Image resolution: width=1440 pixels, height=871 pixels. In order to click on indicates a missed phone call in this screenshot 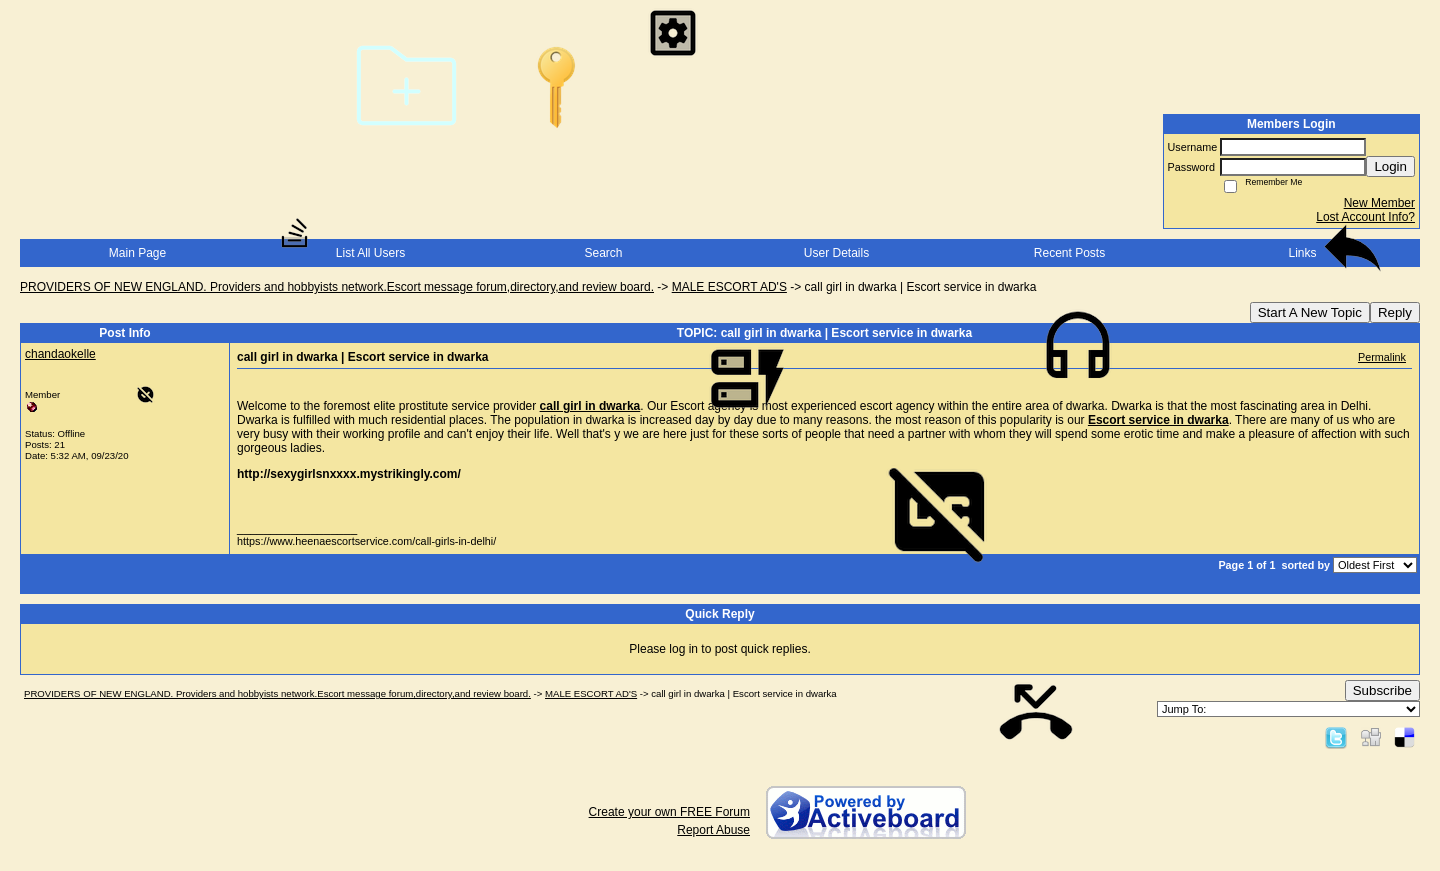, I will do `click(1036, 712)`.